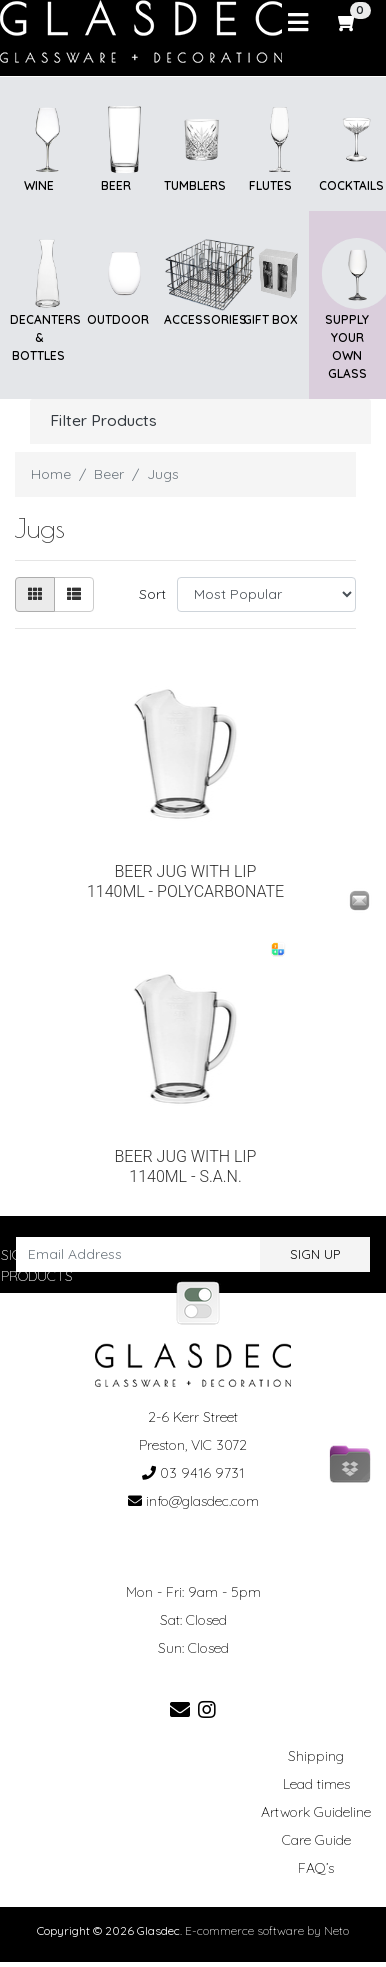 This screenshot has width=386, height=1967. What do you see at coordinates (350, 1464) in the screenshot?
I see `open dropbox synced folder` at bounding box center [350, 1464].